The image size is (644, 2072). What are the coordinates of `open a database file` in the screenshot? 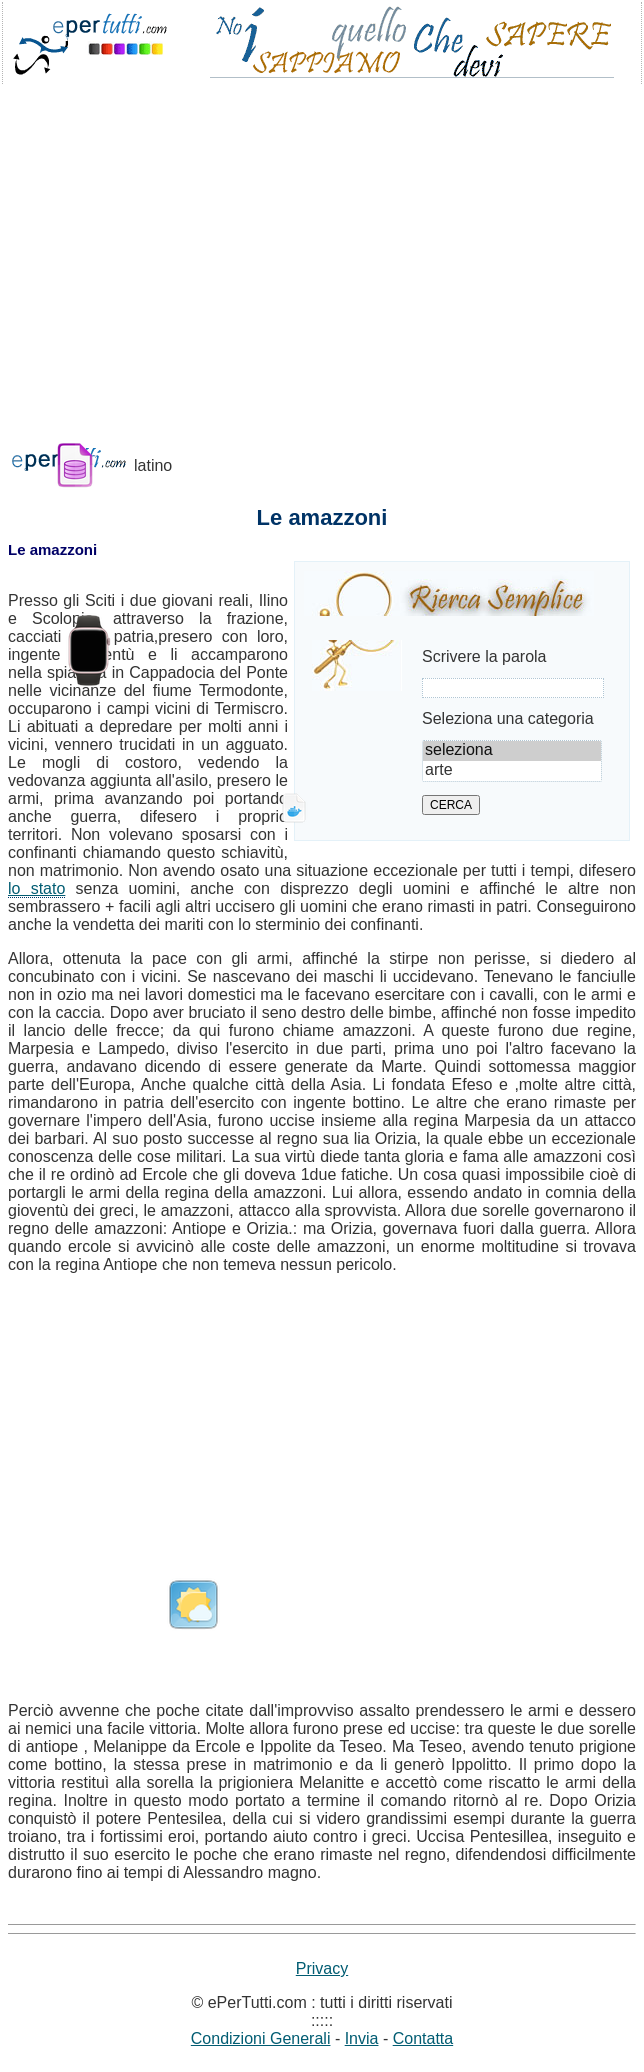 It's located at (75, 465).